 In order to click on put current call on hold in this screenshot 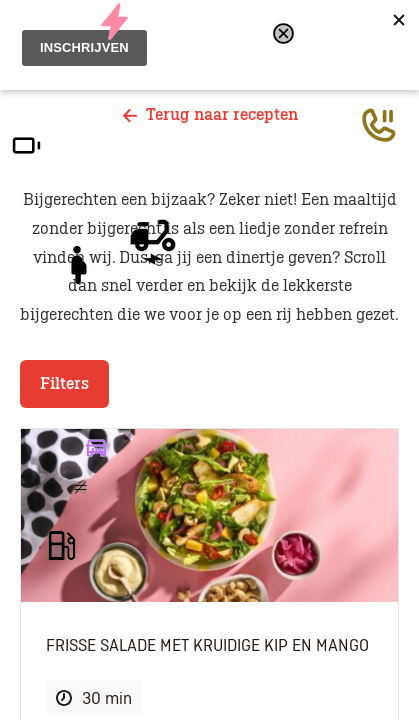, I will do `click(379, 124)`.